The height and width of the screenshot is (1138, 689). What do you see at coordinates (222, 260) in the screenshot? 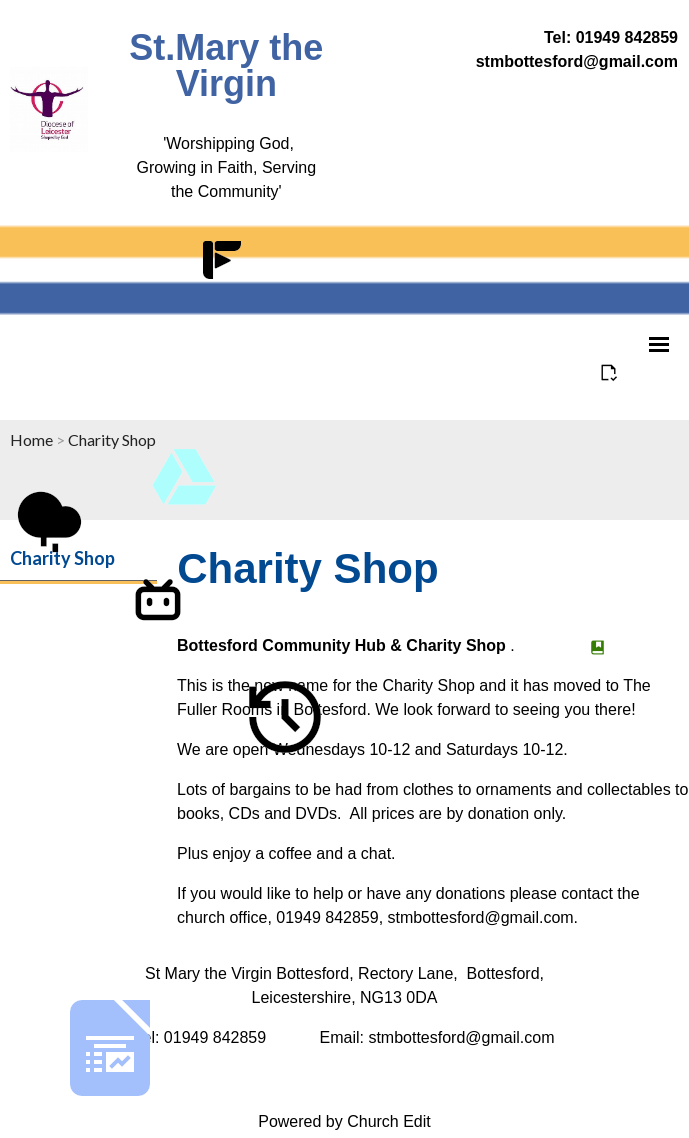
I see `open FreeTube app` at bounding box center [222, 260].